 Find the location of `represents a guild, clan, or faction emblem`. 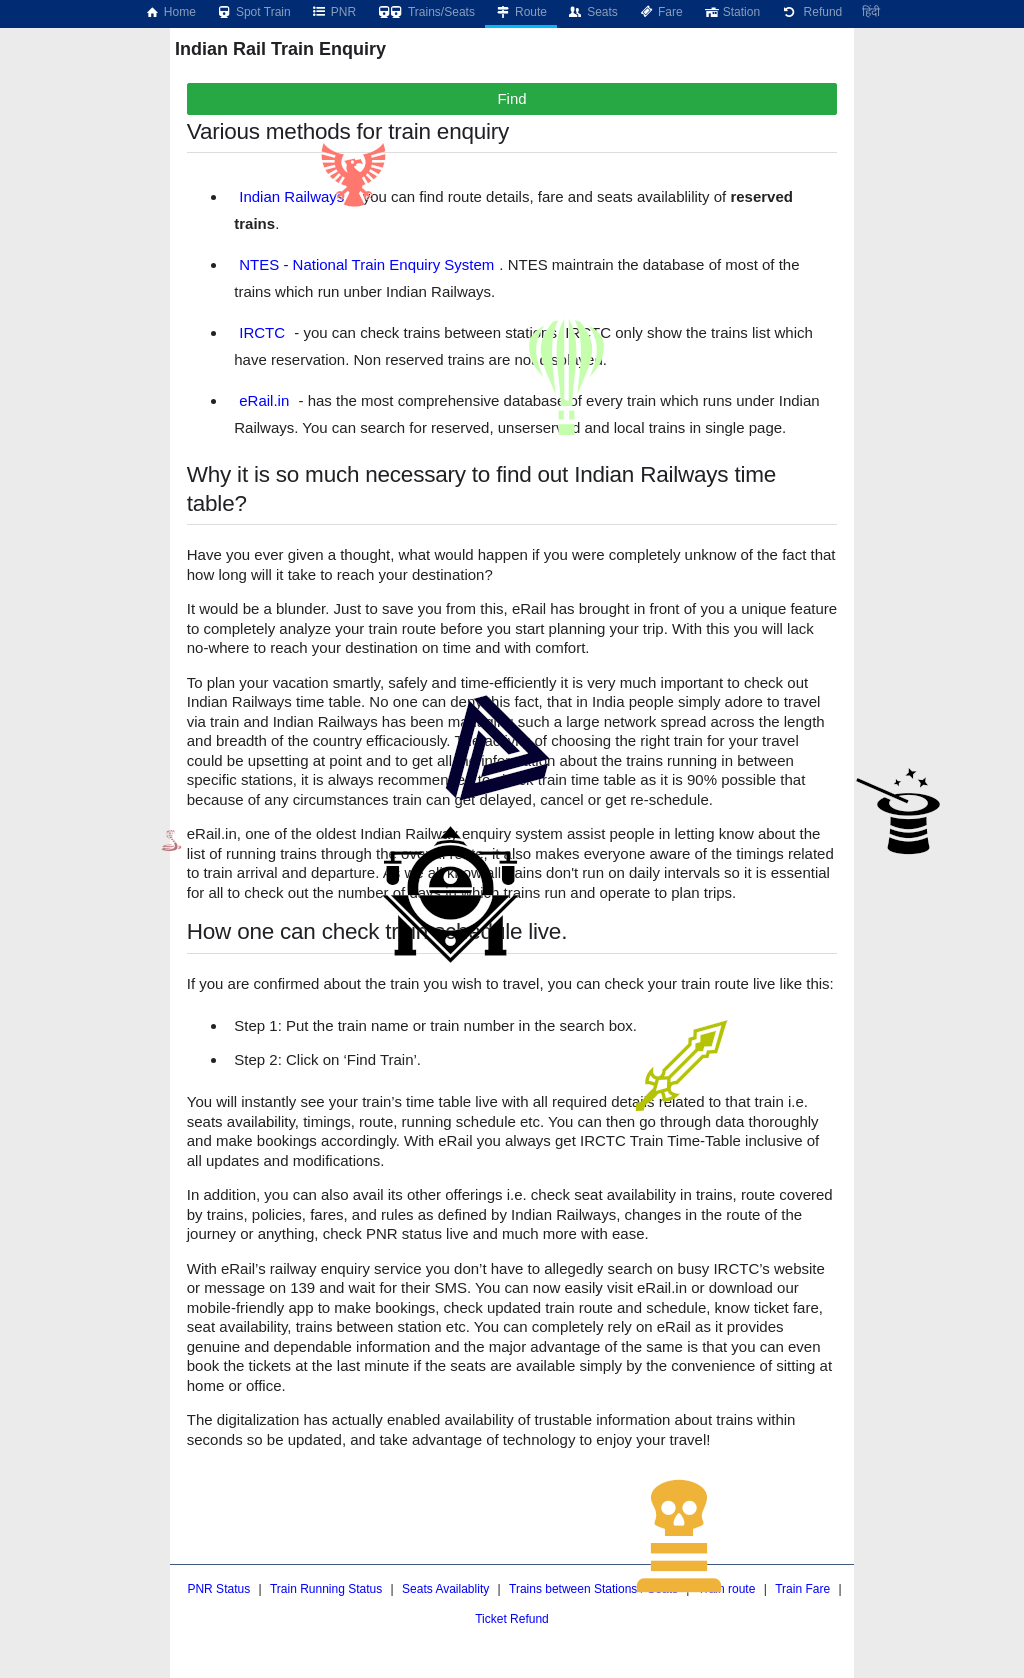

represents a guild, clan, or faction emblem is located at coordinates (353, 174).